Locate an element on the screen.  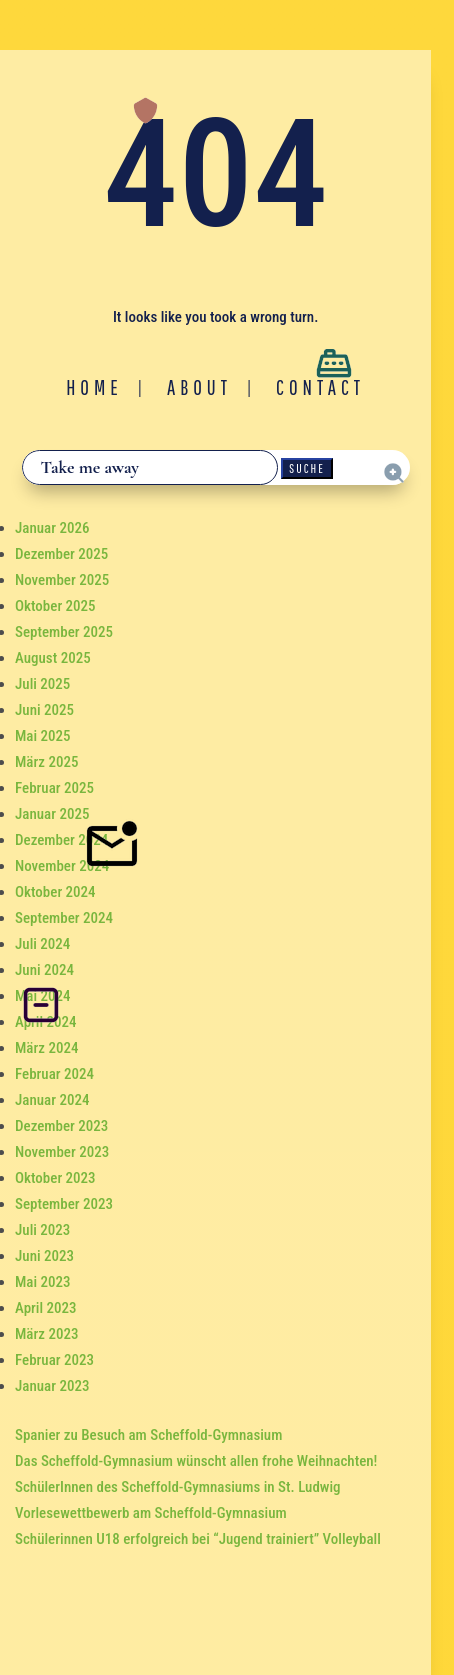
zoom in on content is located at coordinates (394, 473).